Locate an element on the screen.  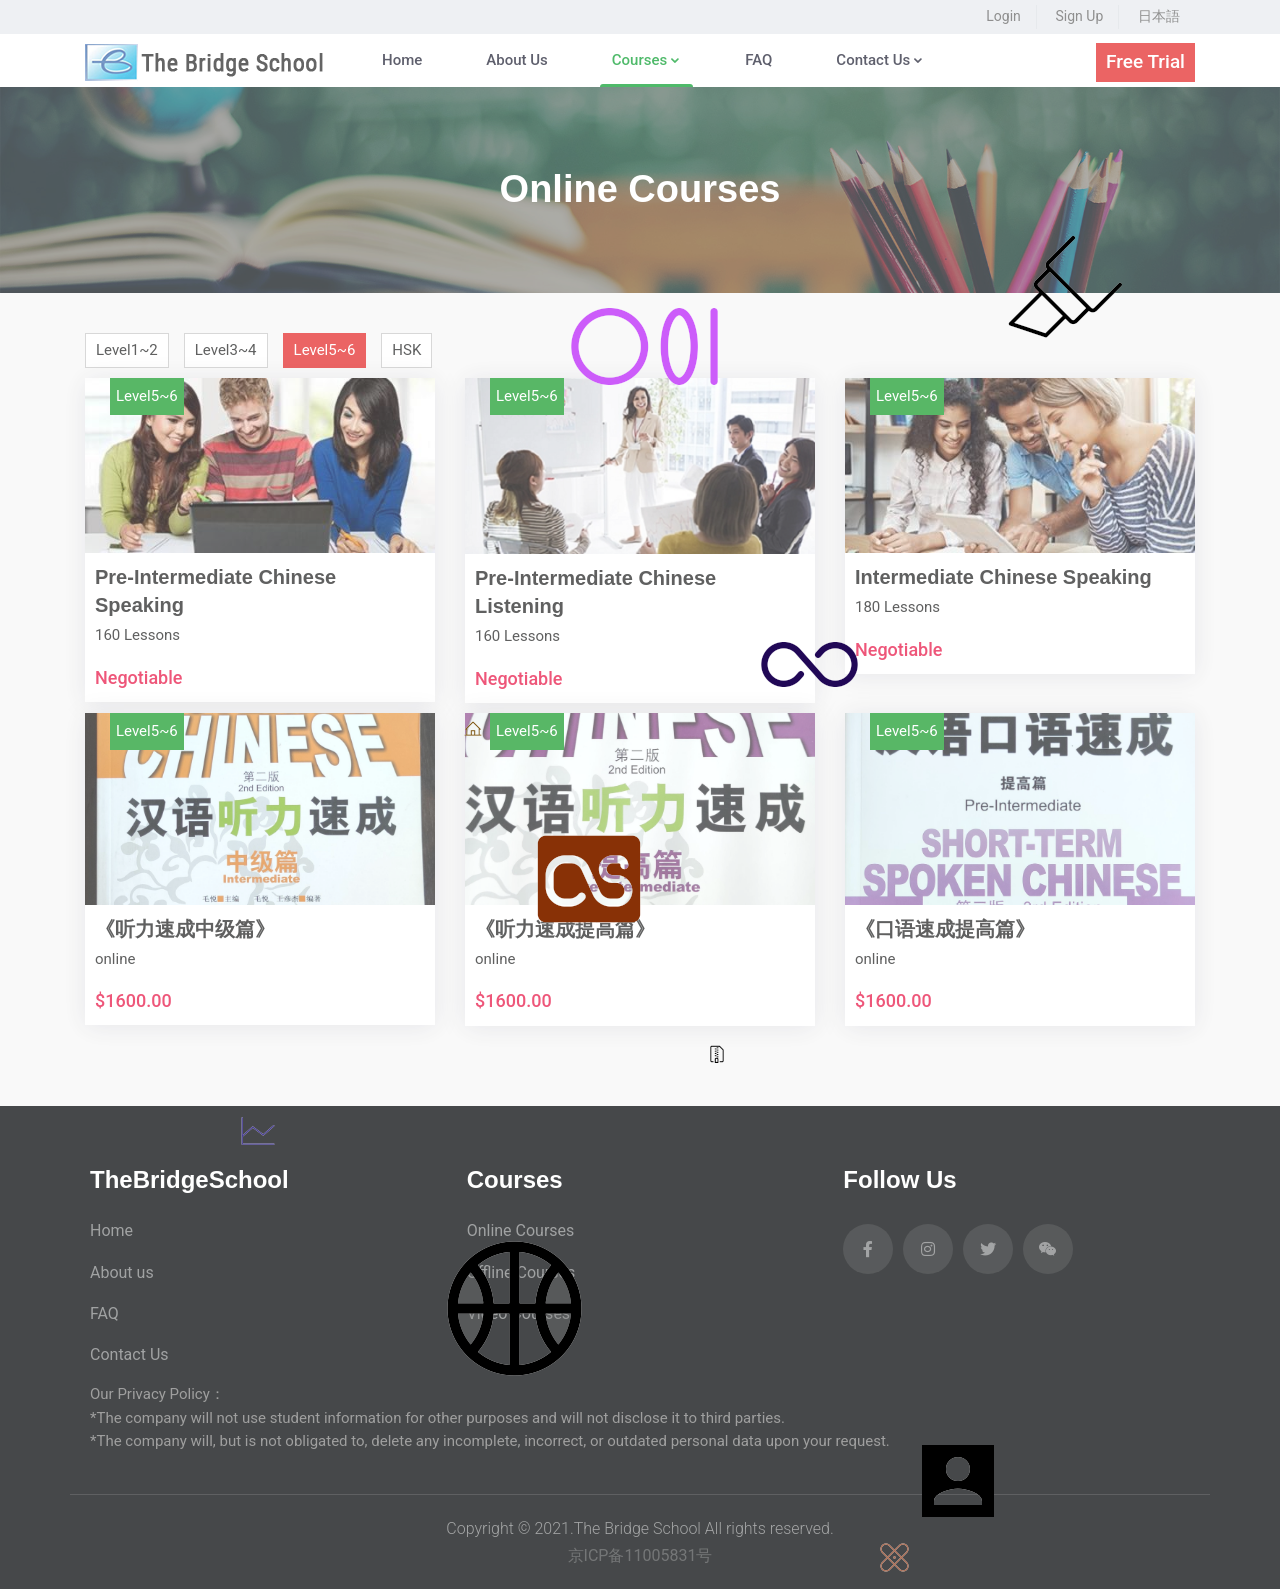
access first aid or medical help resources is located at coordinates (894, 1557).